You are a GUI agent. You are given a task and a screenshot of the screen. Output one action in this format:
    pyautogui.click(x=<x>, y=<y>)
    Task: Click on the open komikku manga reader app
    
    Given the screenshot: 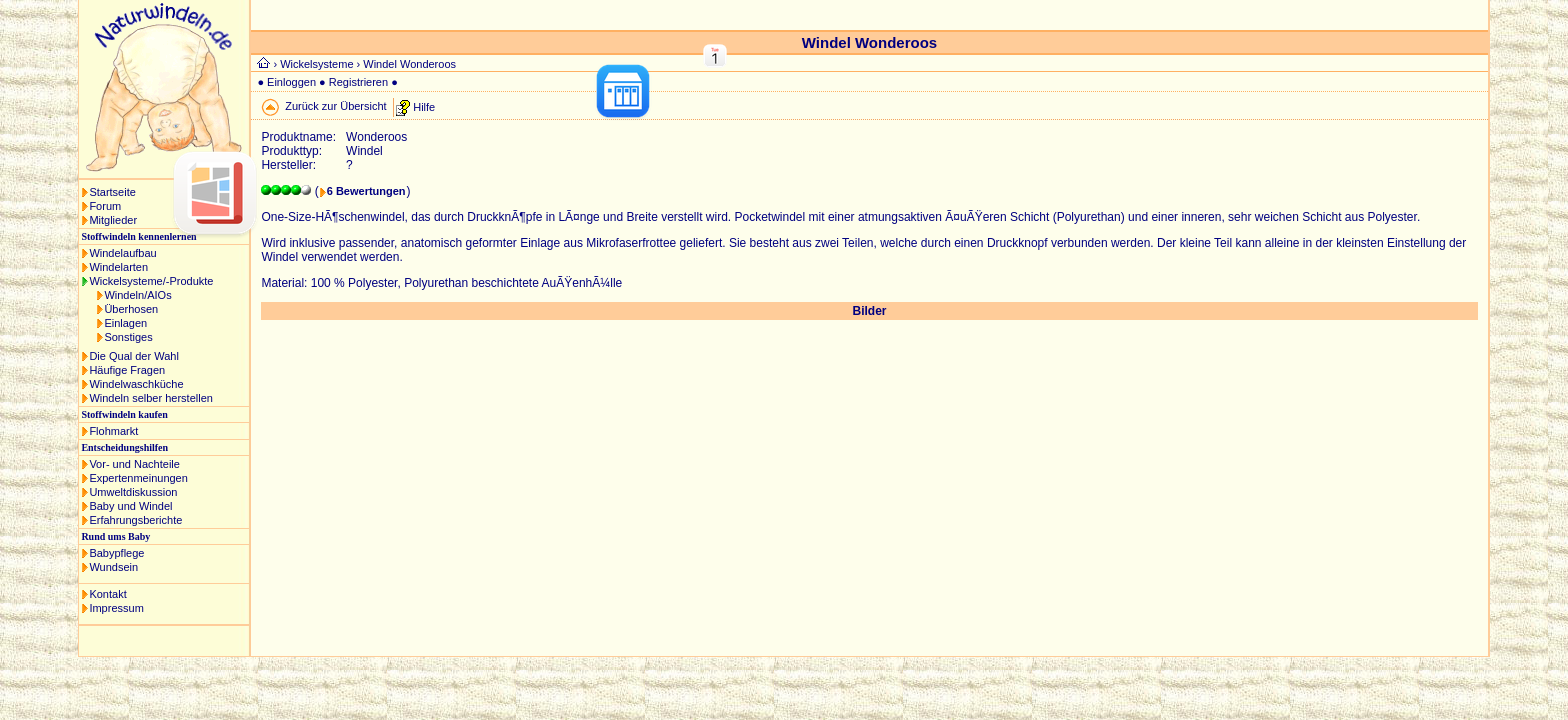 What is the action you would take?
    pyautogui.click(x=215, y=193)
    